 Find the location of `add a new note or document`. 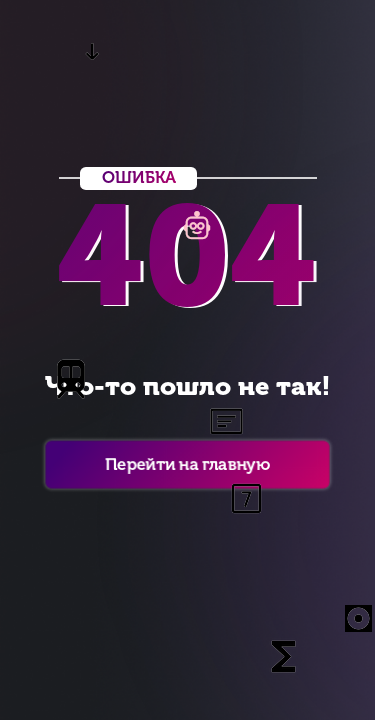

add a new note or document is located at coordinates (226, 422).